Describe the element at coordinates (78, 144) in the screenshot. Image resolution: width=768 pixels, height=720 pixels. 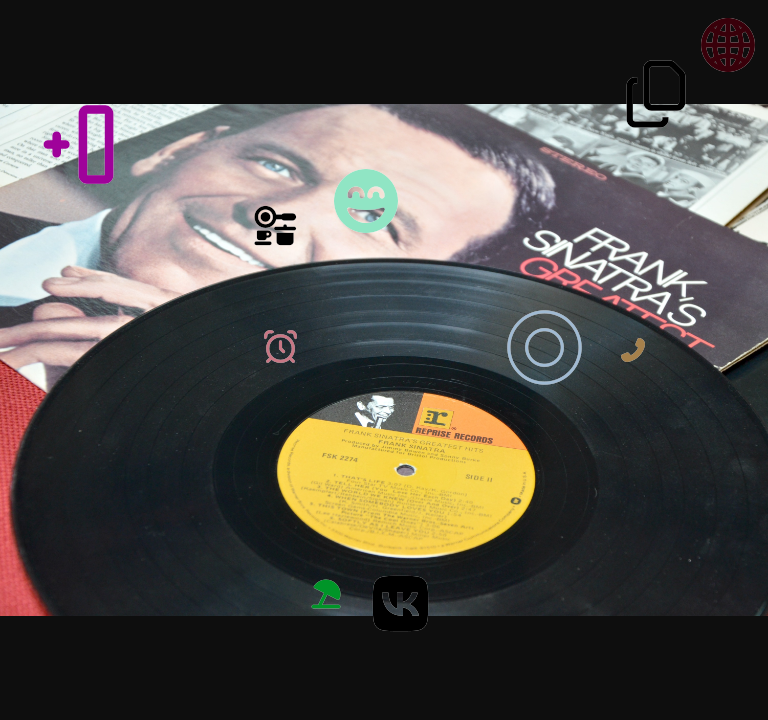
I see `insert a new column to the left` at that location.